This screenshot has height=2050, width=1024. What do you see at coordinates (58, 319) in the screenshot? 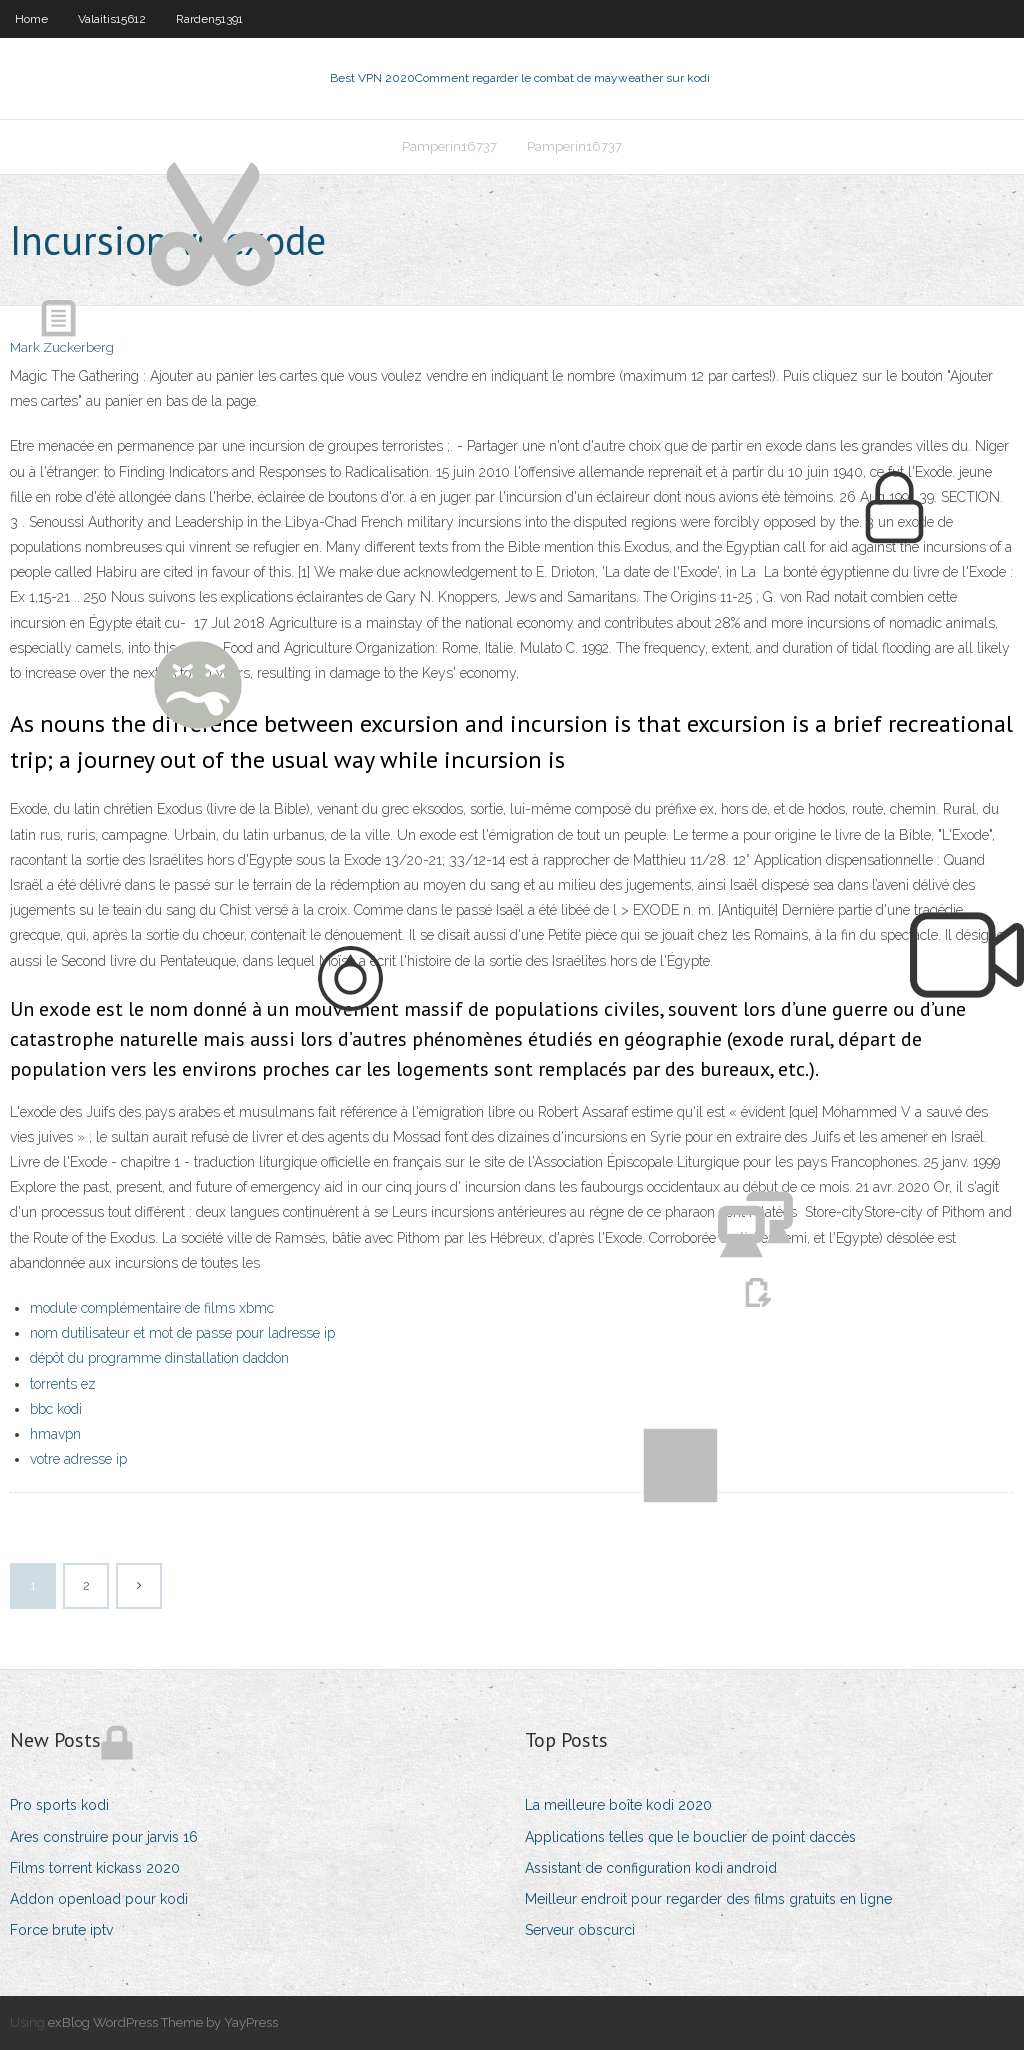
I see `access multi-disk or RAID storage drive` at bounding box center [58, 319].